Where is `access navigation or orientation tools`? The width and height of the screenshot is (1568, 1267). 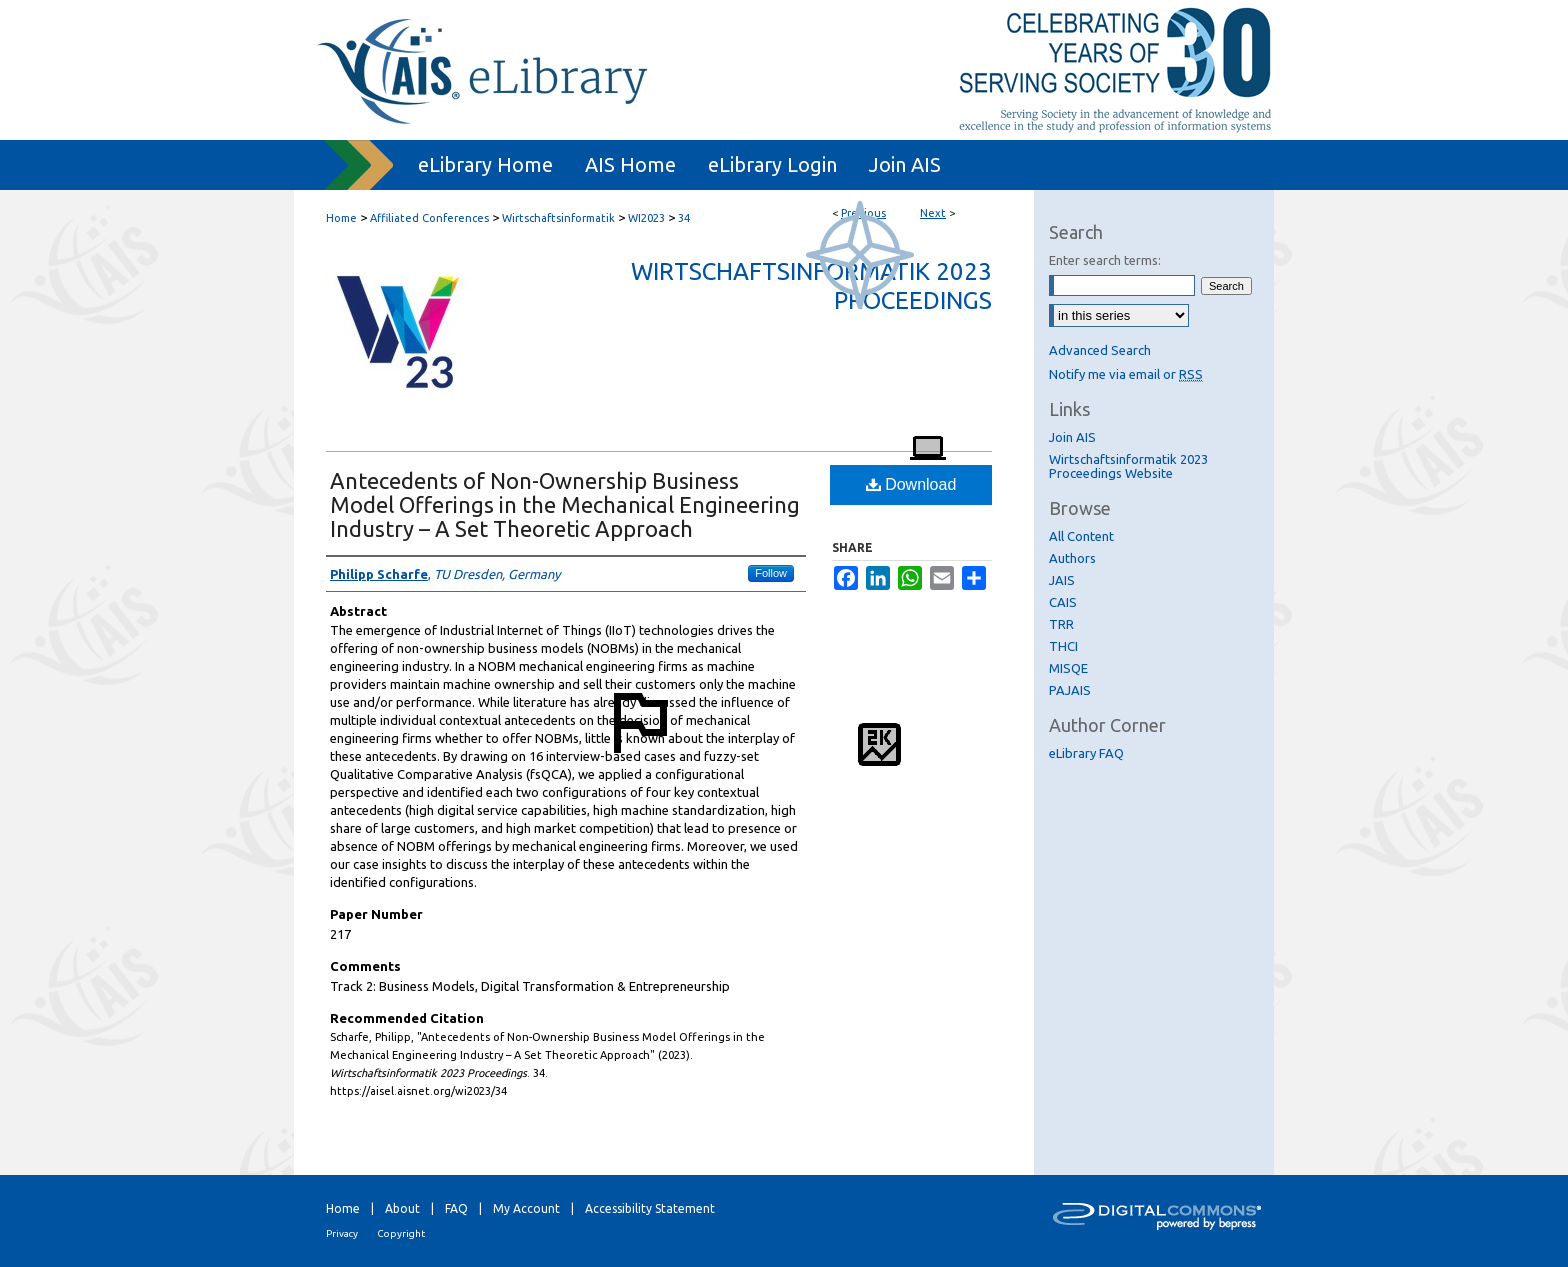
access navigation or orientation tools is located at coordinates (860, 255).